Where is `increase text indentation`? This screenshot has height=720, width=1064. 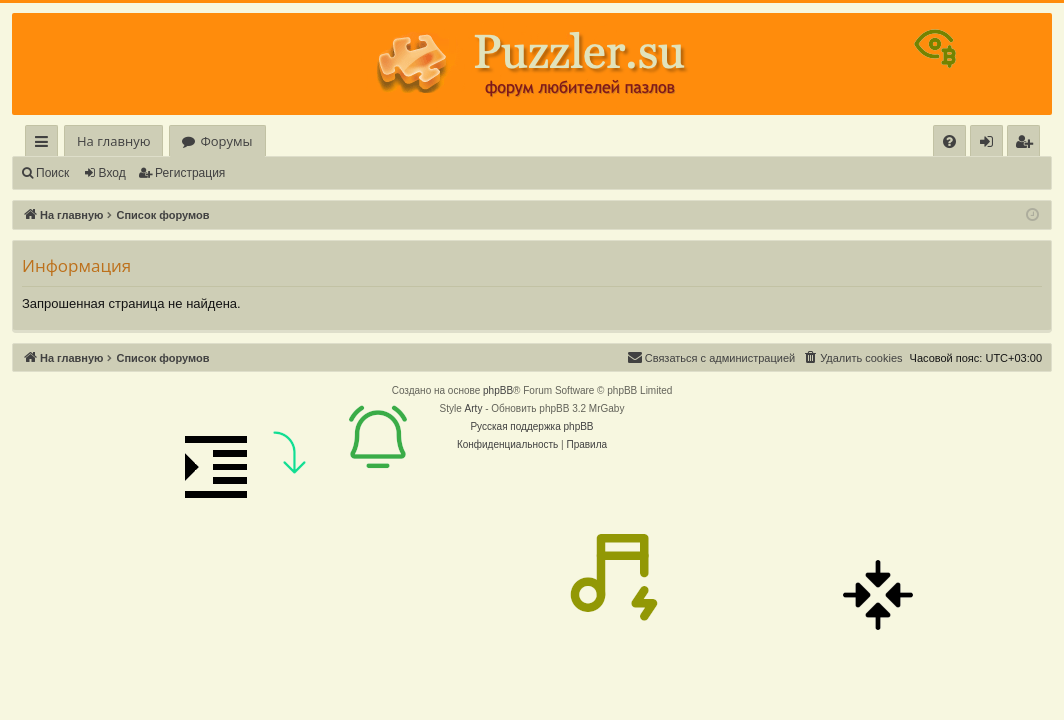
increase text indentation is located at coordinates (216, 467).